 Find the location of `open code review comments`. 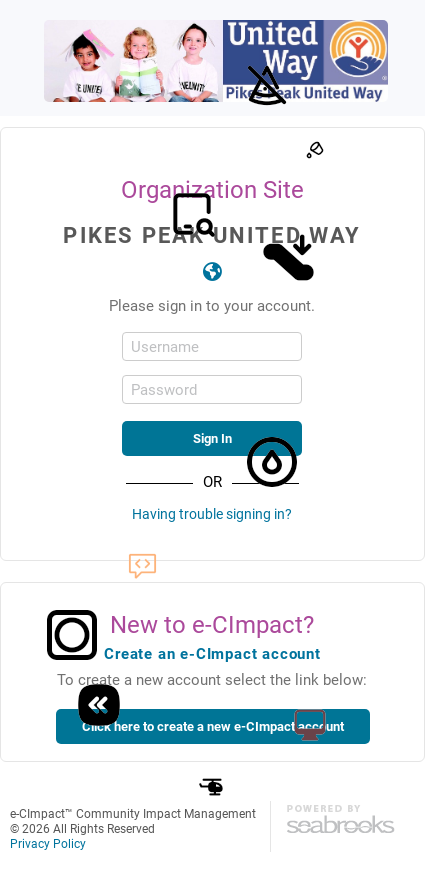

open code review comments is located at coordinates (142, 565).